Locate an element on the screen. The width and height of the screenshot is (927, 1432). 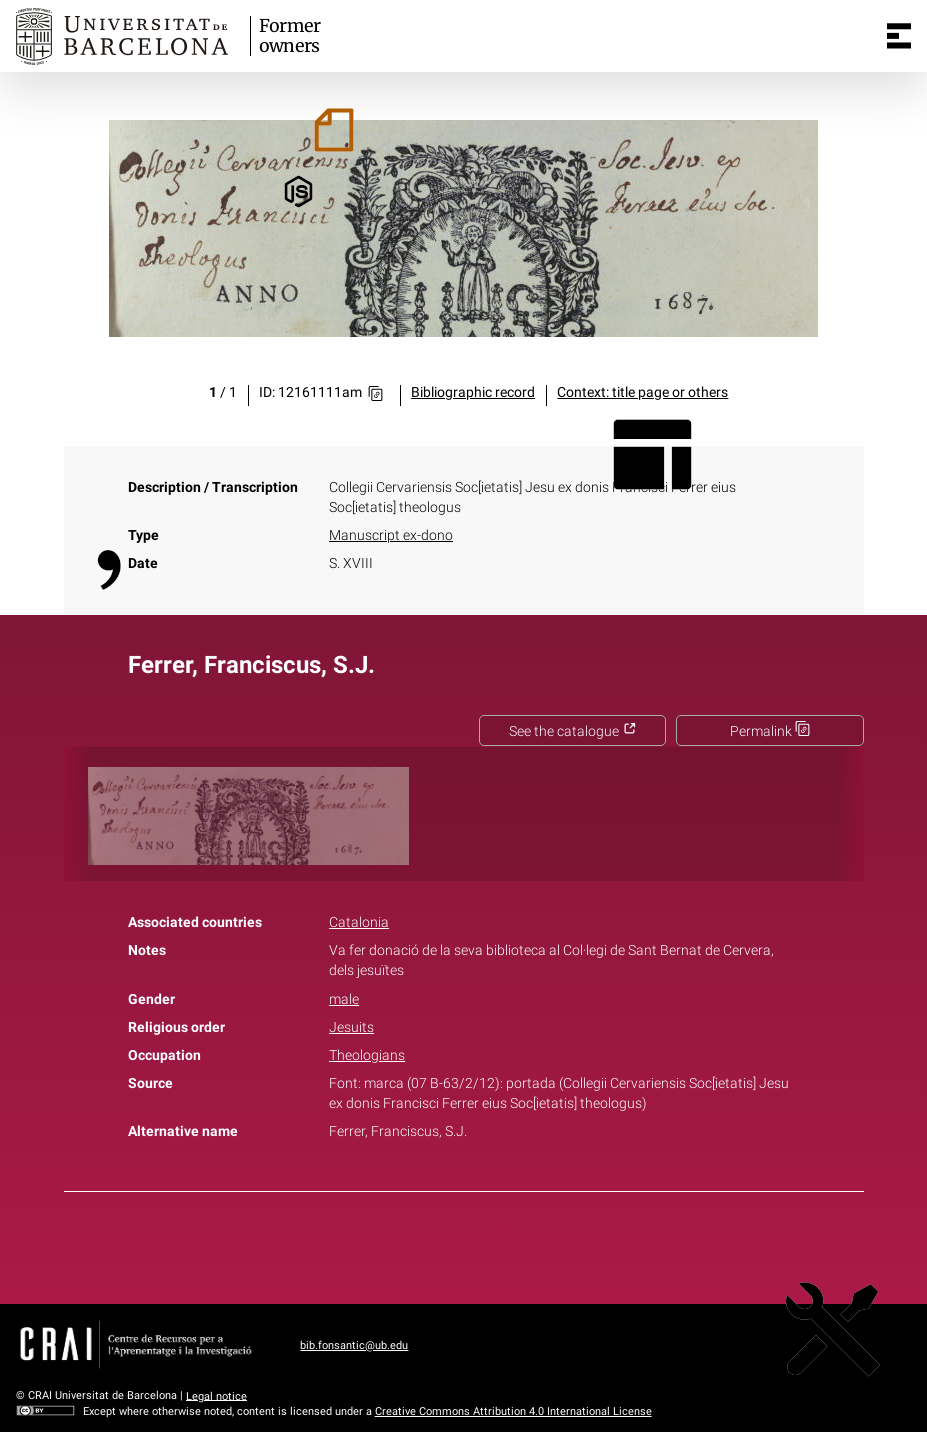
view or open a document is located at coordinates (334, 130).